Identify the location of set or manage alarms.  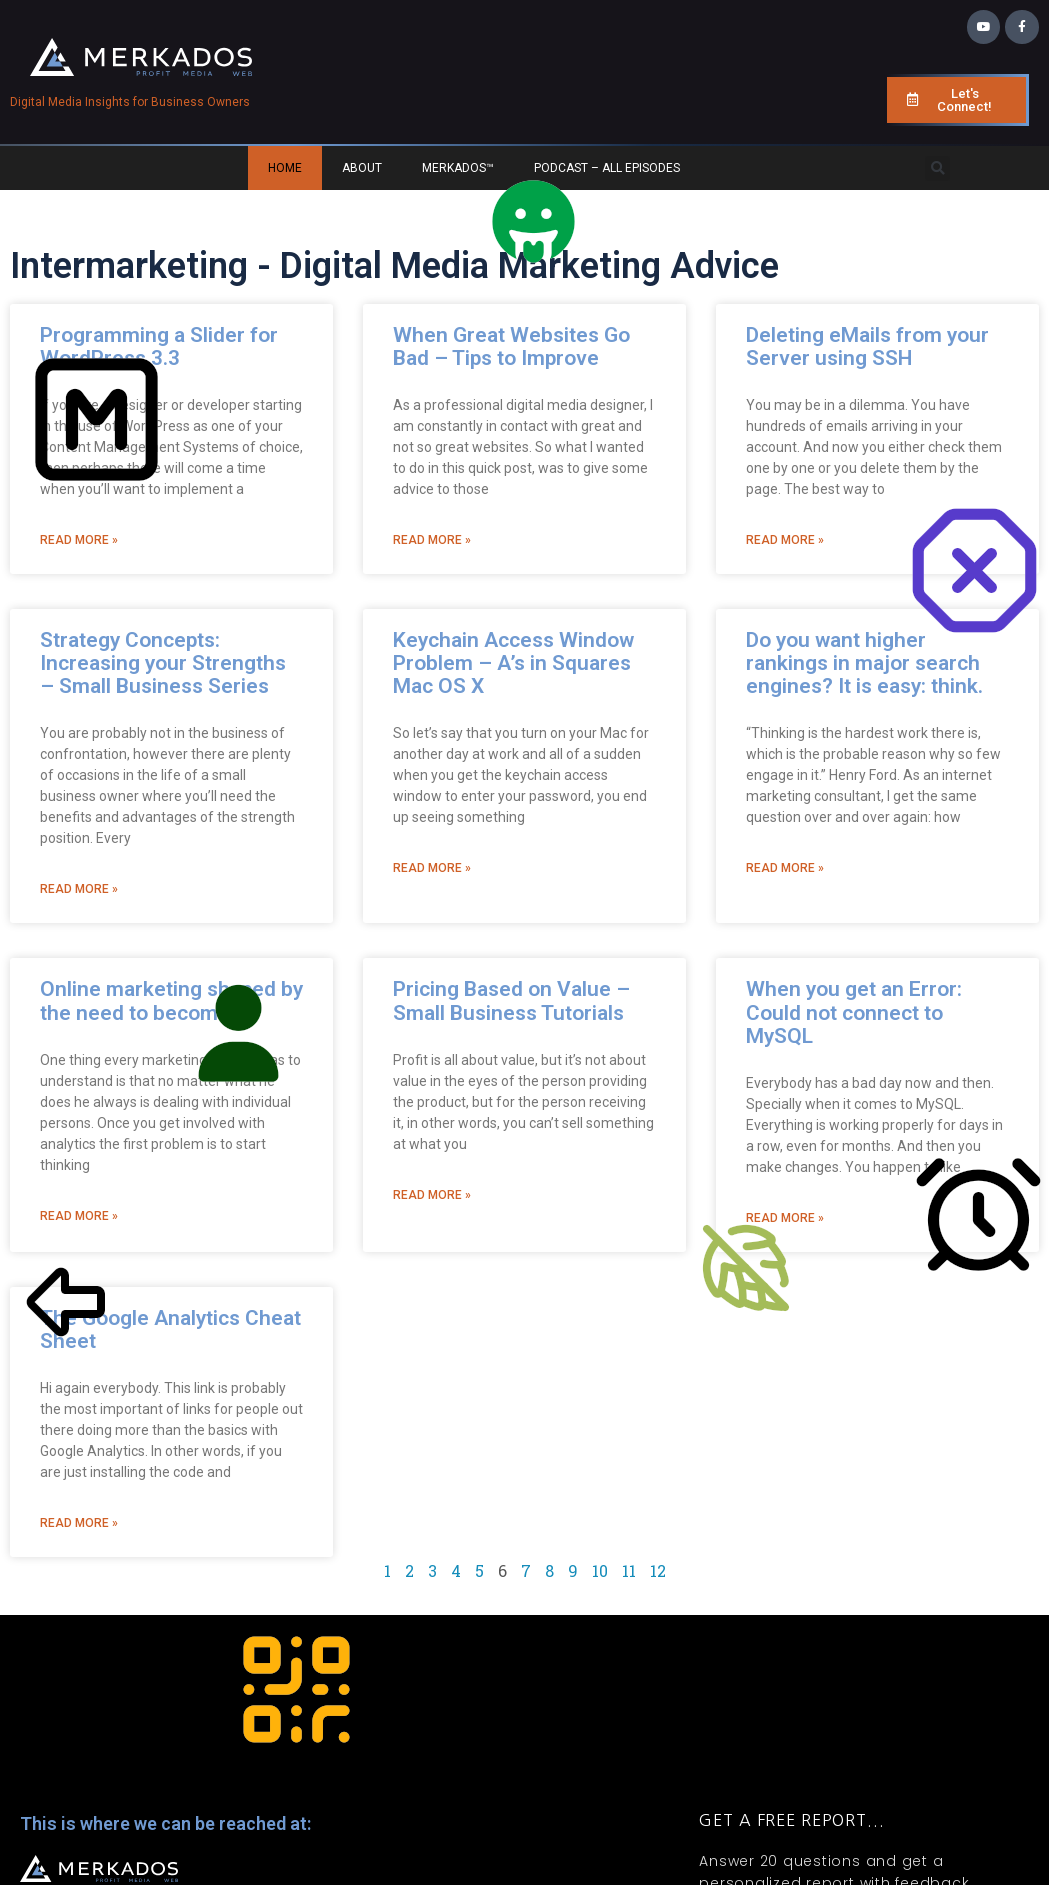
(978, 1214).